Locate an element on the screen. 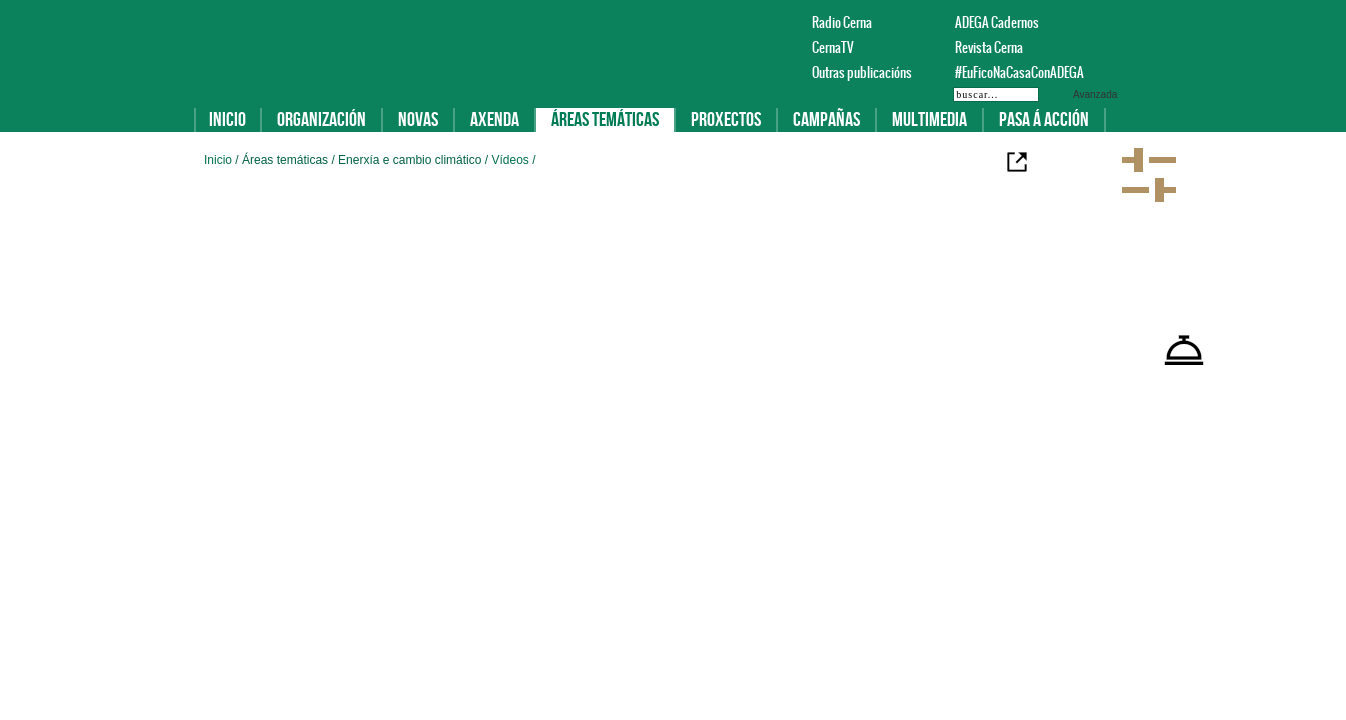  request customer service or support is located at coordinates (1184, 351).